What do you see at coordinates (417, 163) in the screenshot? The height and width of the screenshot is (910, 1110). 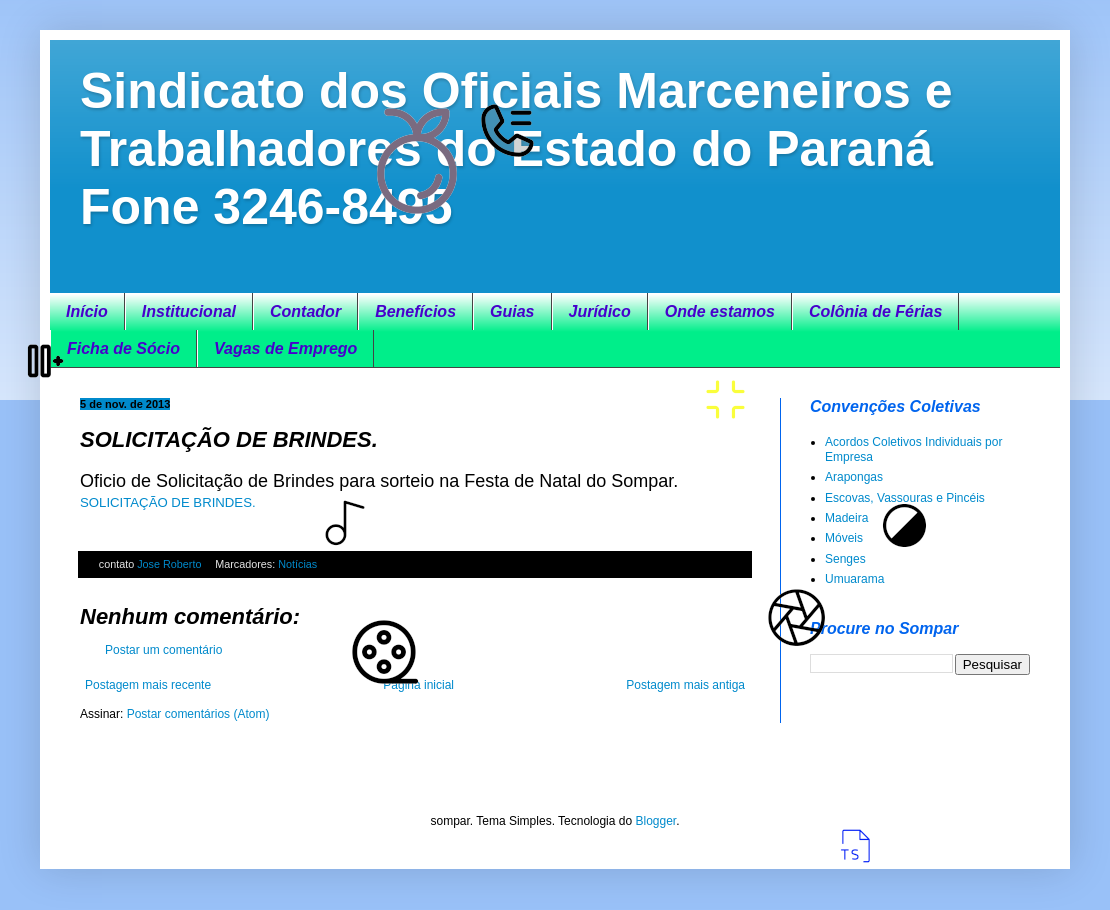 I see `indicates fruit or produce category` at bounding box center [417, 163].